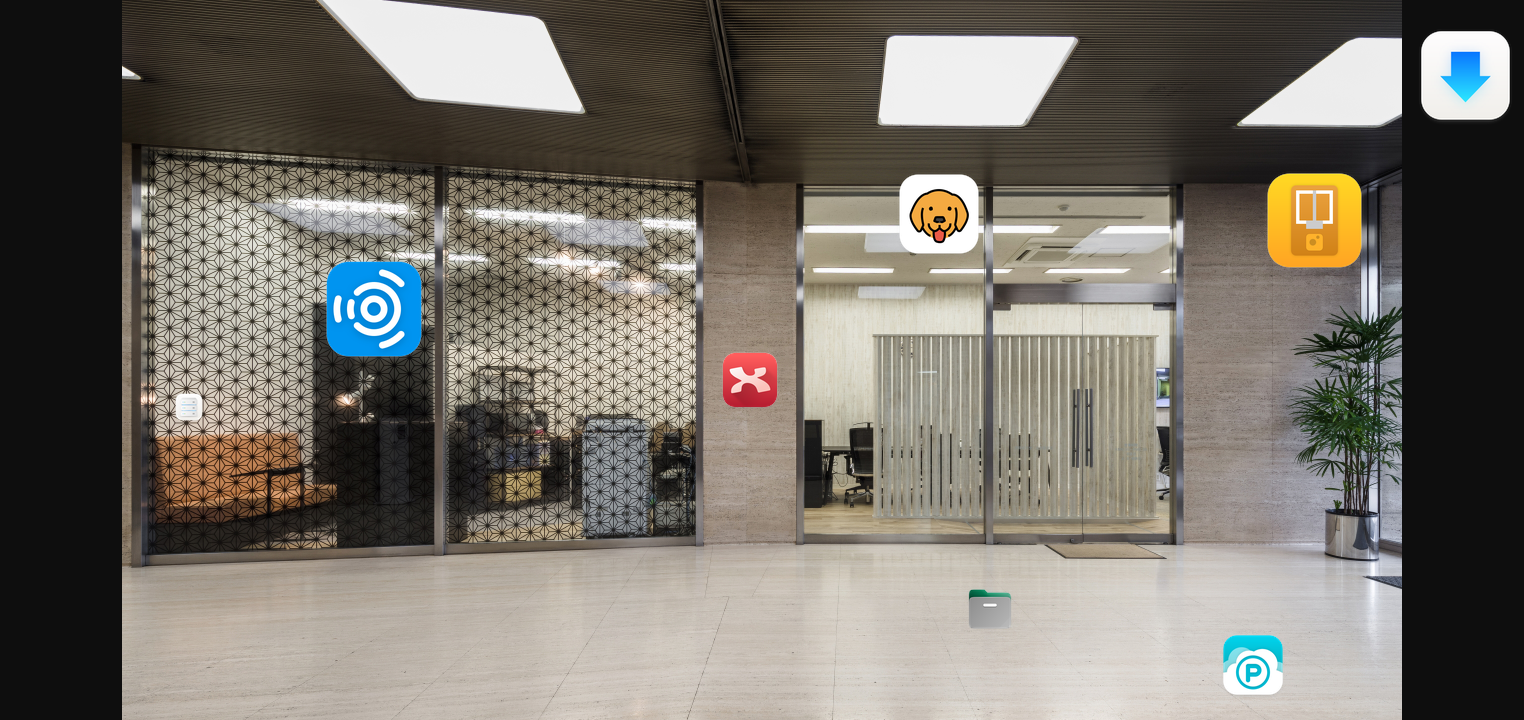 Image resolution: width=1524 pixels, height=720 pixels. What do you see at coordinates (1314, 220) in the screenshot?
I see `open Piper mouse configuration app` at bounding box center [1314, 220].